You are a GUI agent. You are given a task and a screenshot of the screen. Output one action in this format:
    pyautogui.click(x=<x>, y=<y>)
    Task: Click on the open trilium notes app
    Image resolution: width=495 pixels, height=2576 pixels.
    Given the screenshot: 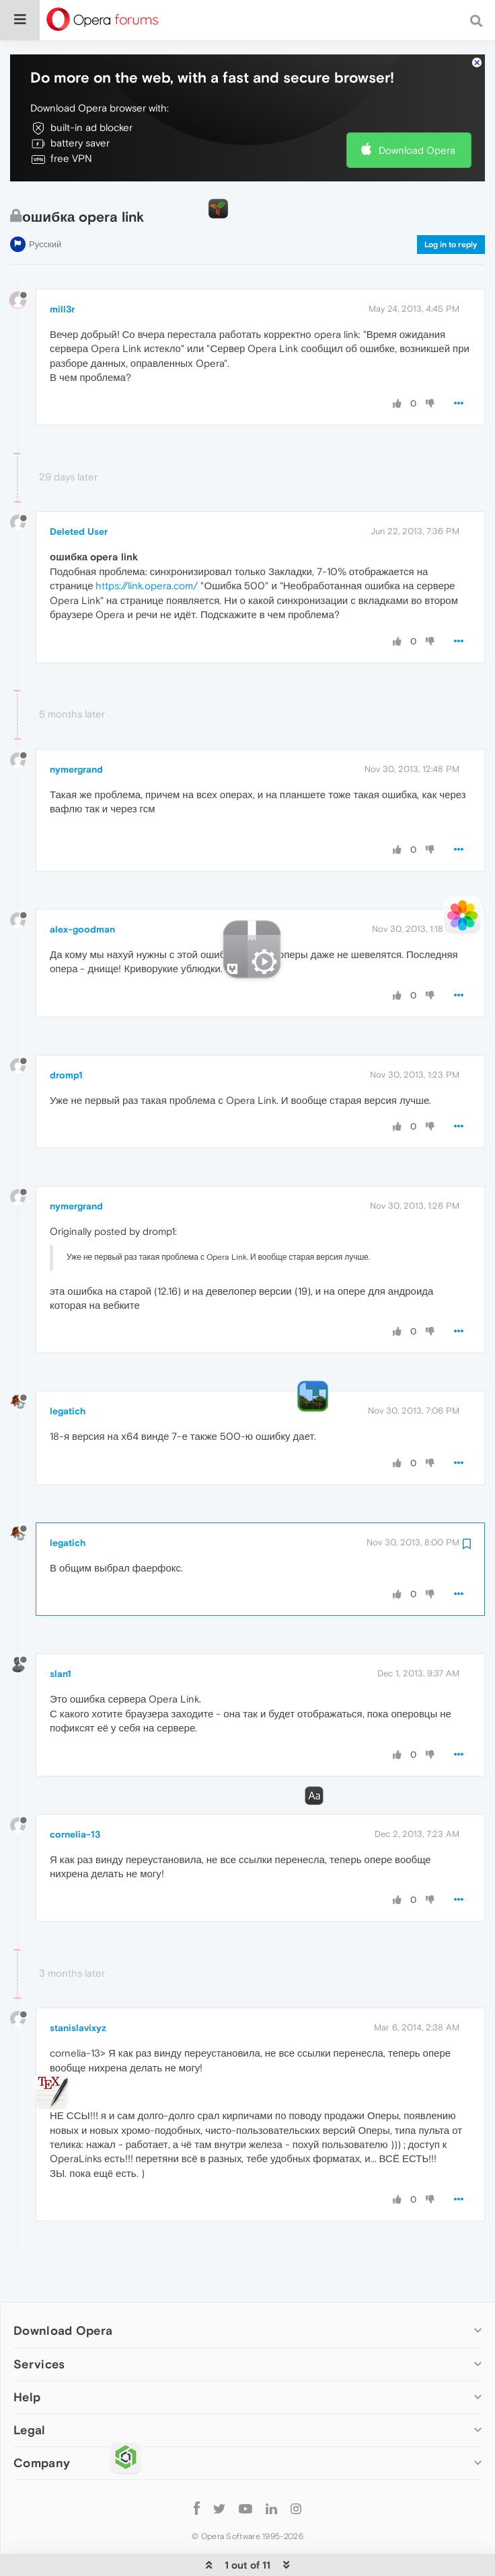 What is the action you would take?
    pyautogui.click(x=218, y=208)
    